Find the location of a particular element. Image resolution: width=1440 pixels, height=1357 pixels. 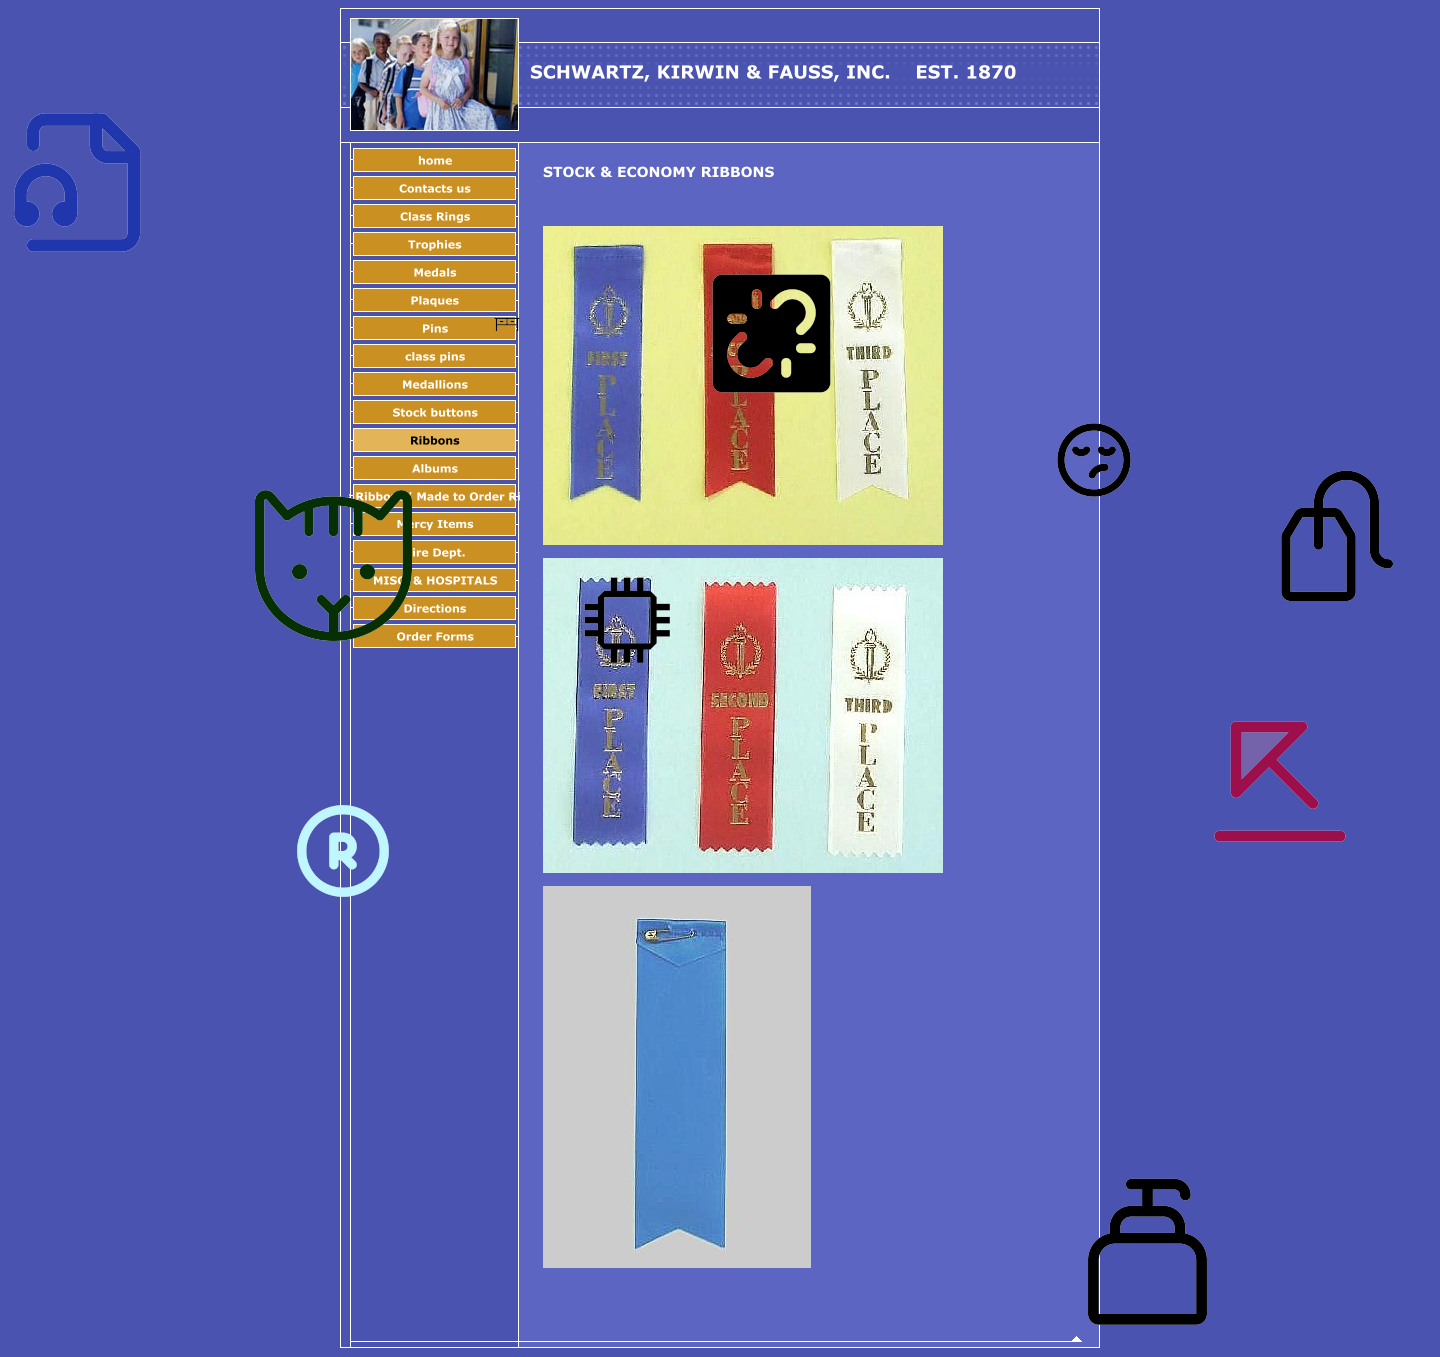

select tea or hot beverage option is located at coordinates (1332, 540).